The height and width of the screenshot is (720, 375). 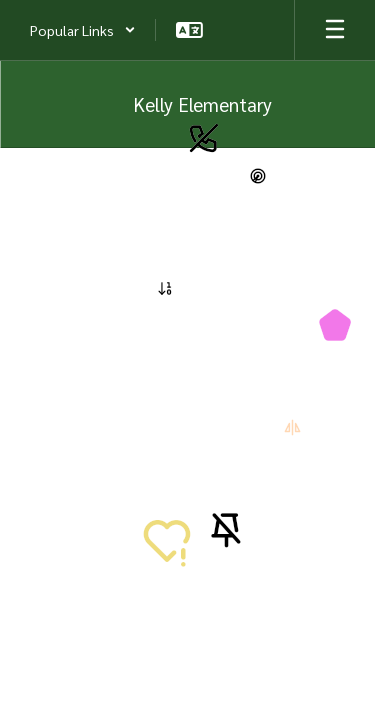 What do you see at coordinates (258, 176) in the screenshot?
I see `open Flightradar24 app` at bounding box center [258, 176].